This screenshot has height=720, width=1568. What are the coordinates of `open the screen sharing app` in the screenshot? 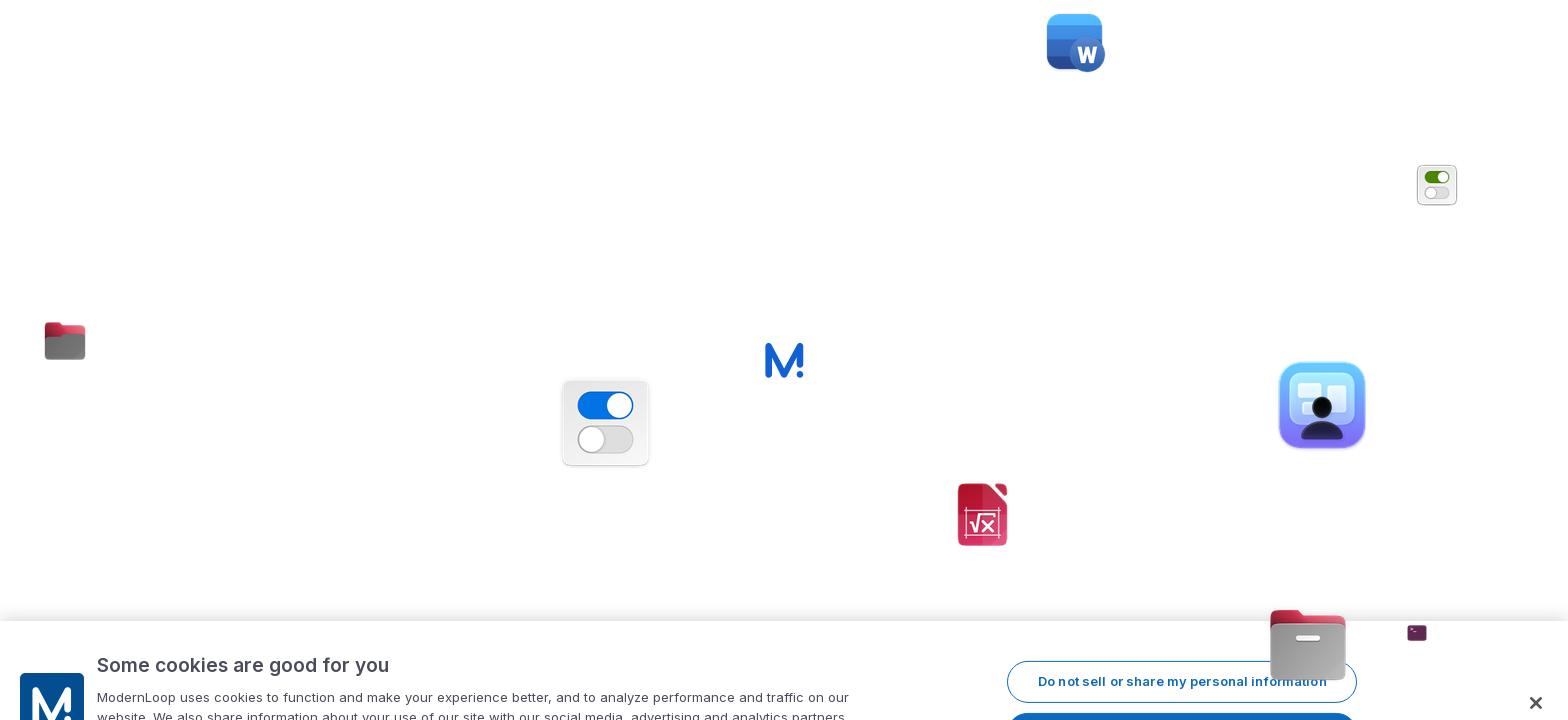 It's located at (1322, 405).